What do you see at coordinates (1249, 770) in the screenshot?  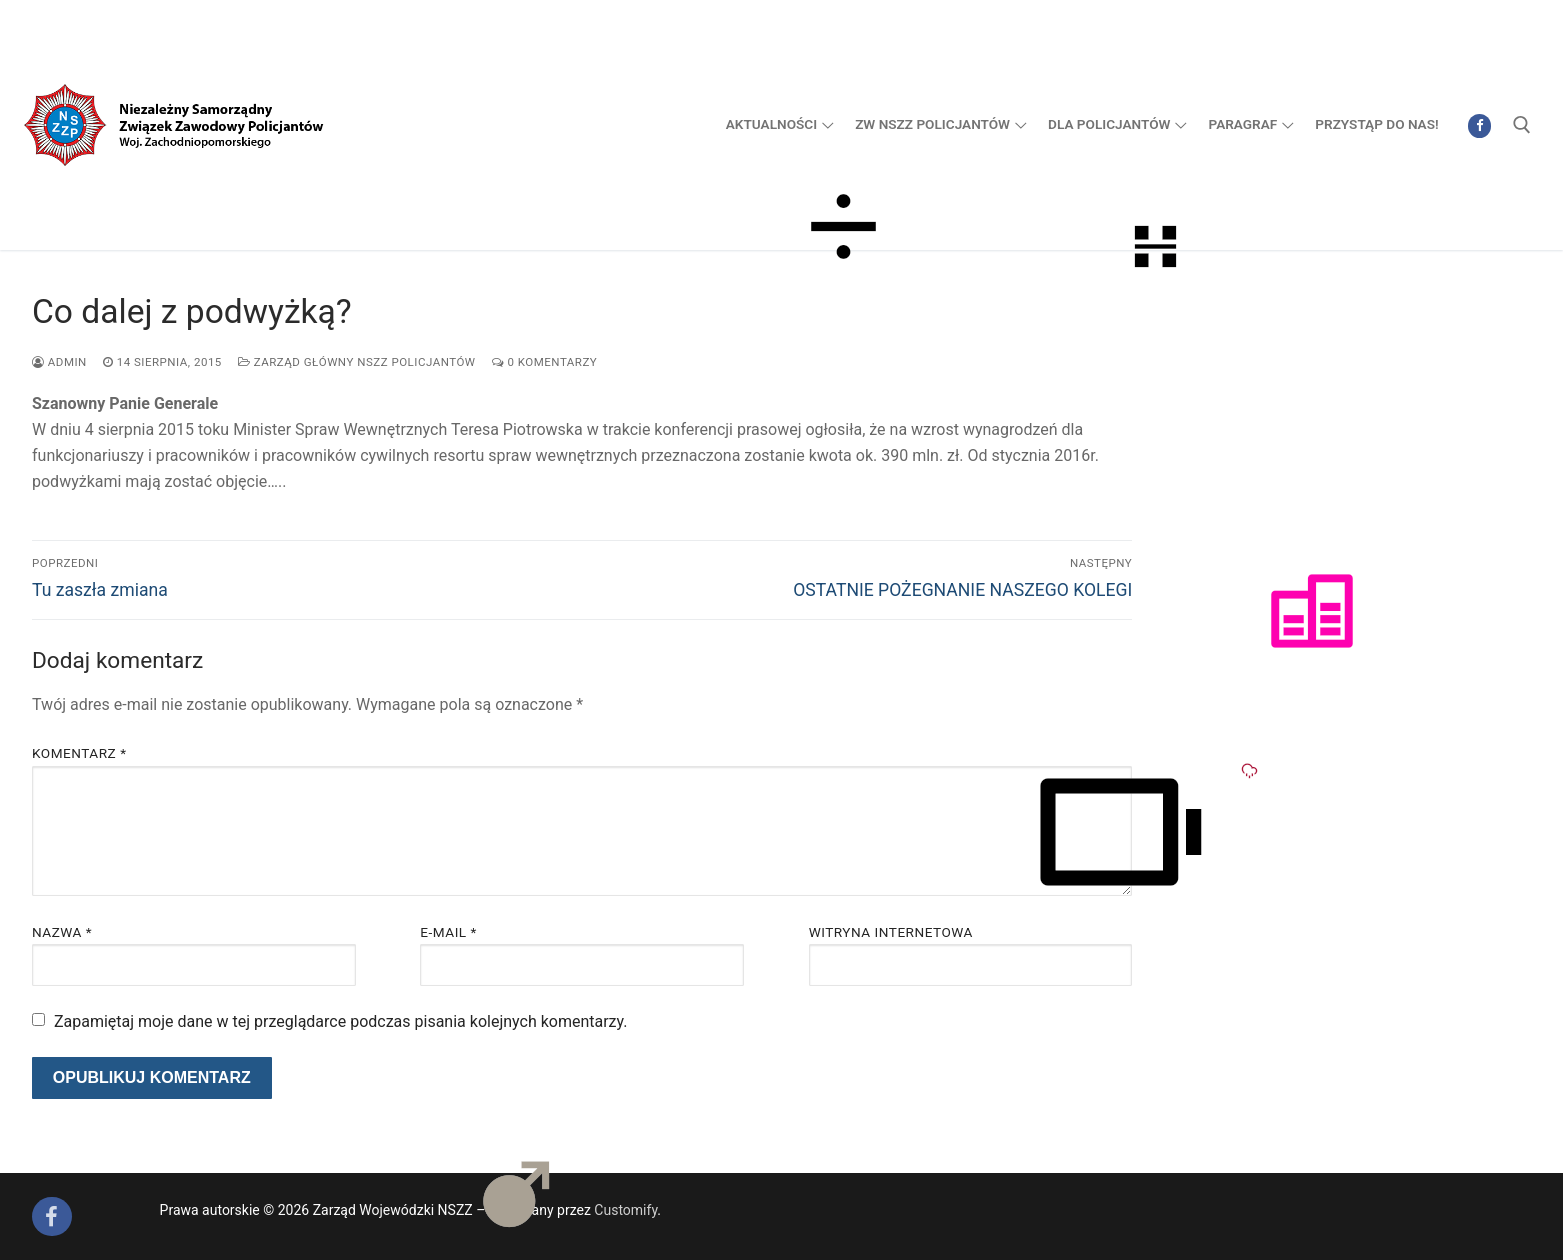 I see `indicates rainy or showery weather conditions` at bounding box center [1249, 770].